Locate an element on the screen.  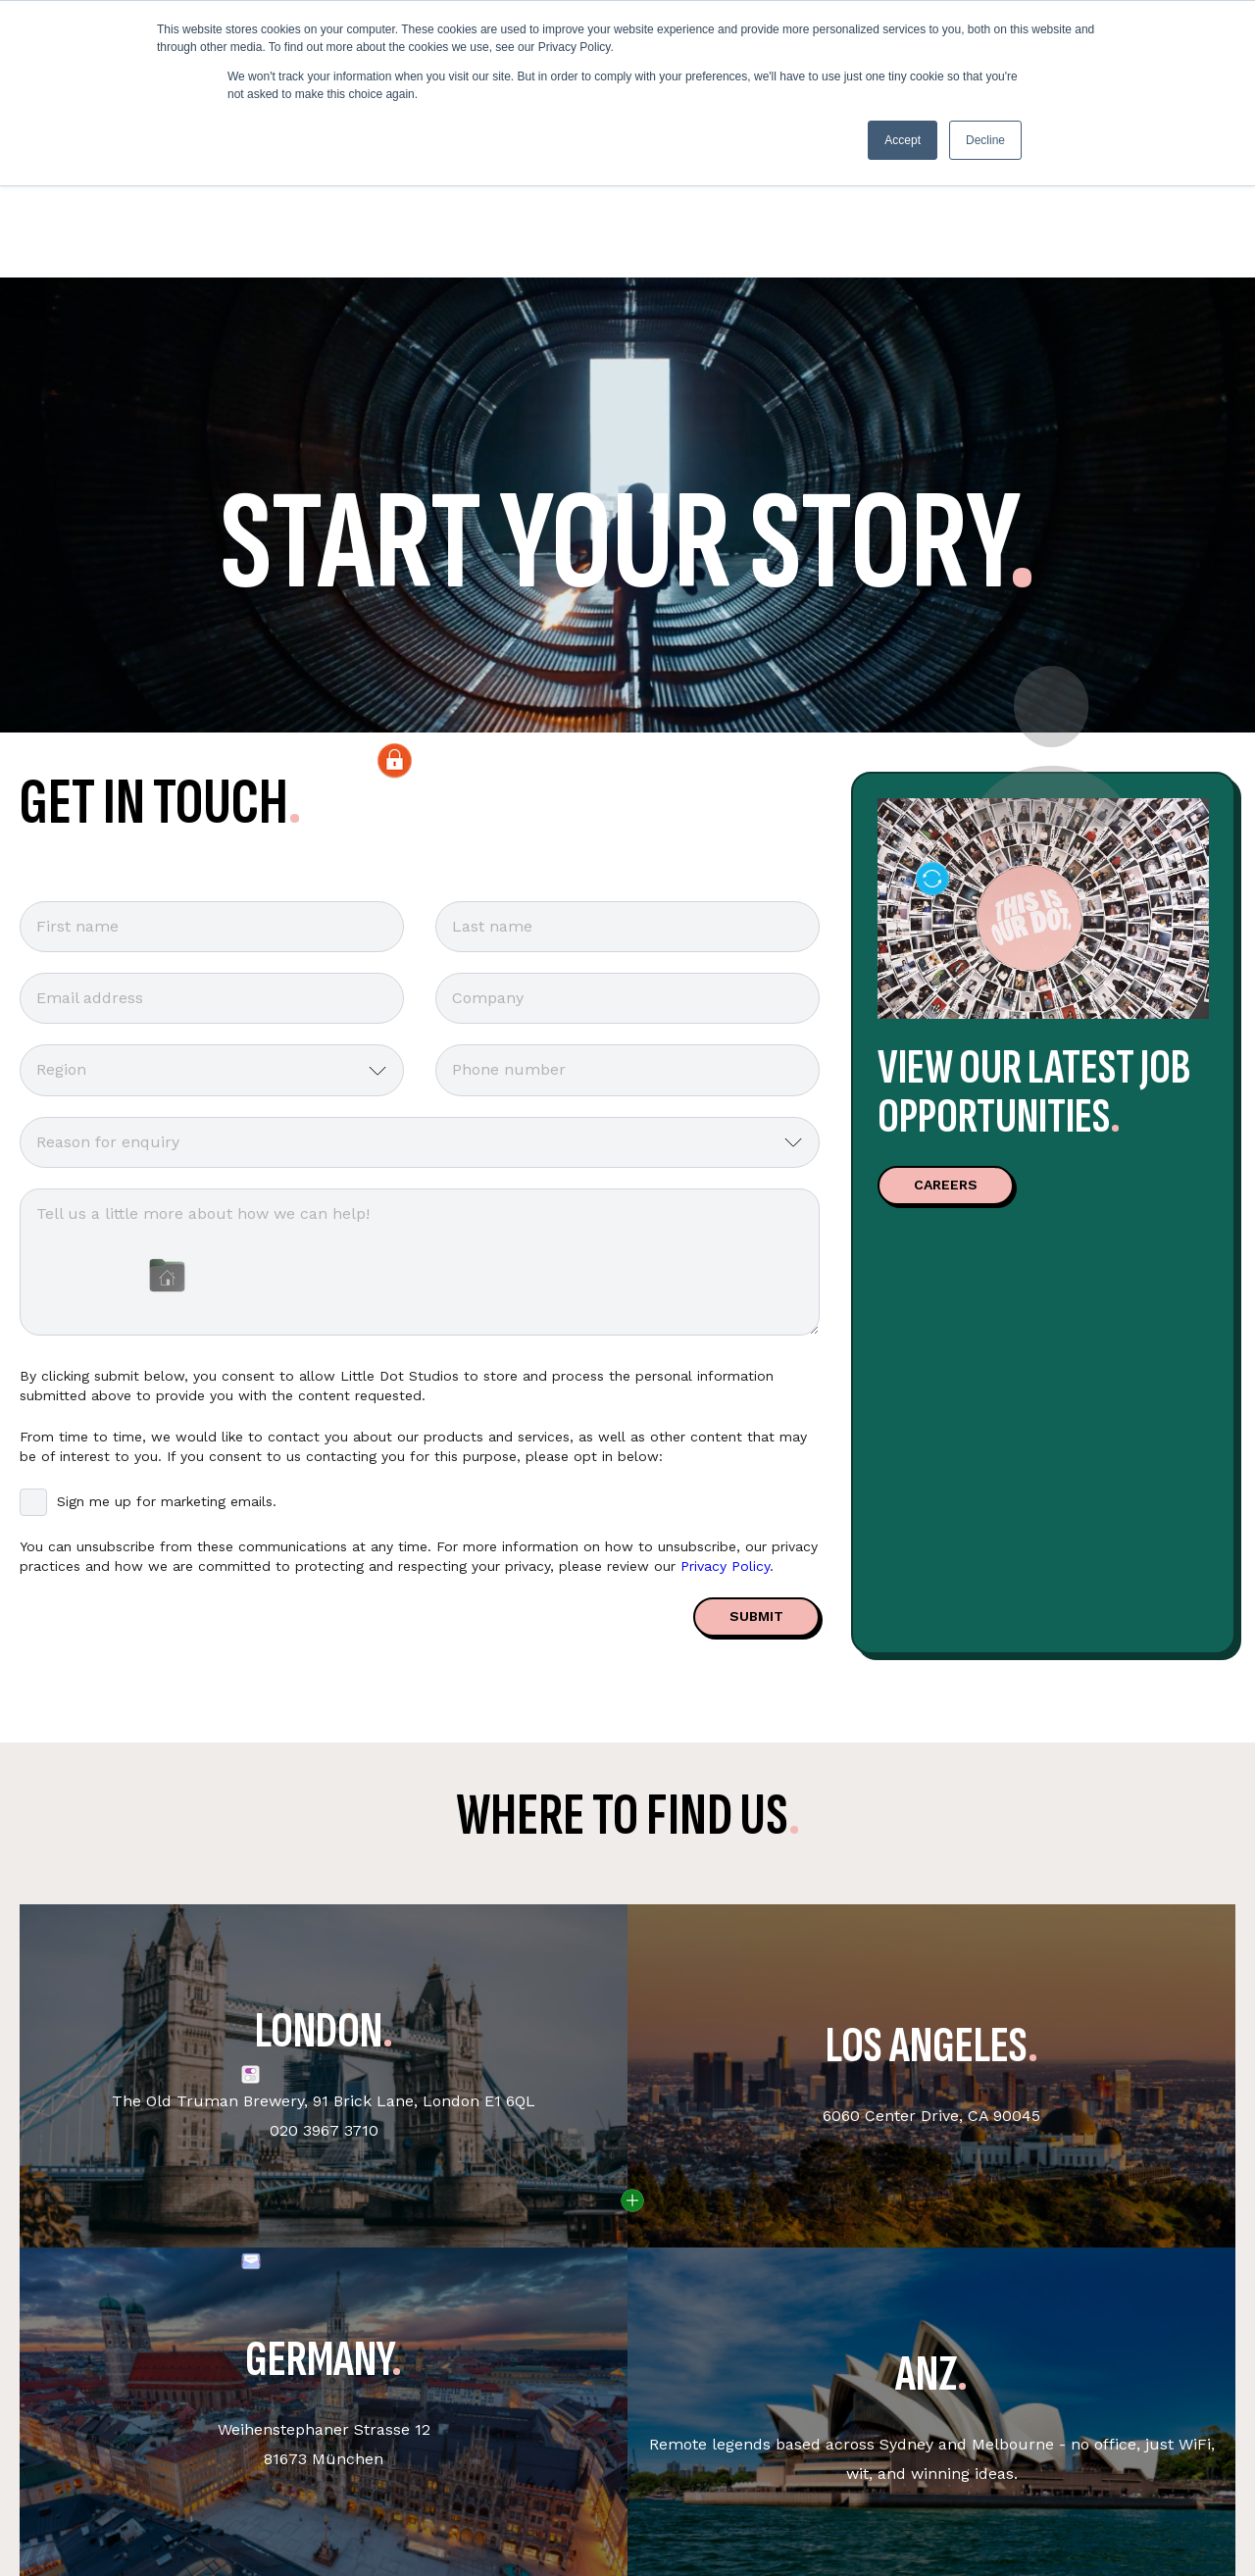
open unity tweak tool settings is located at coordinates (250, 2074).